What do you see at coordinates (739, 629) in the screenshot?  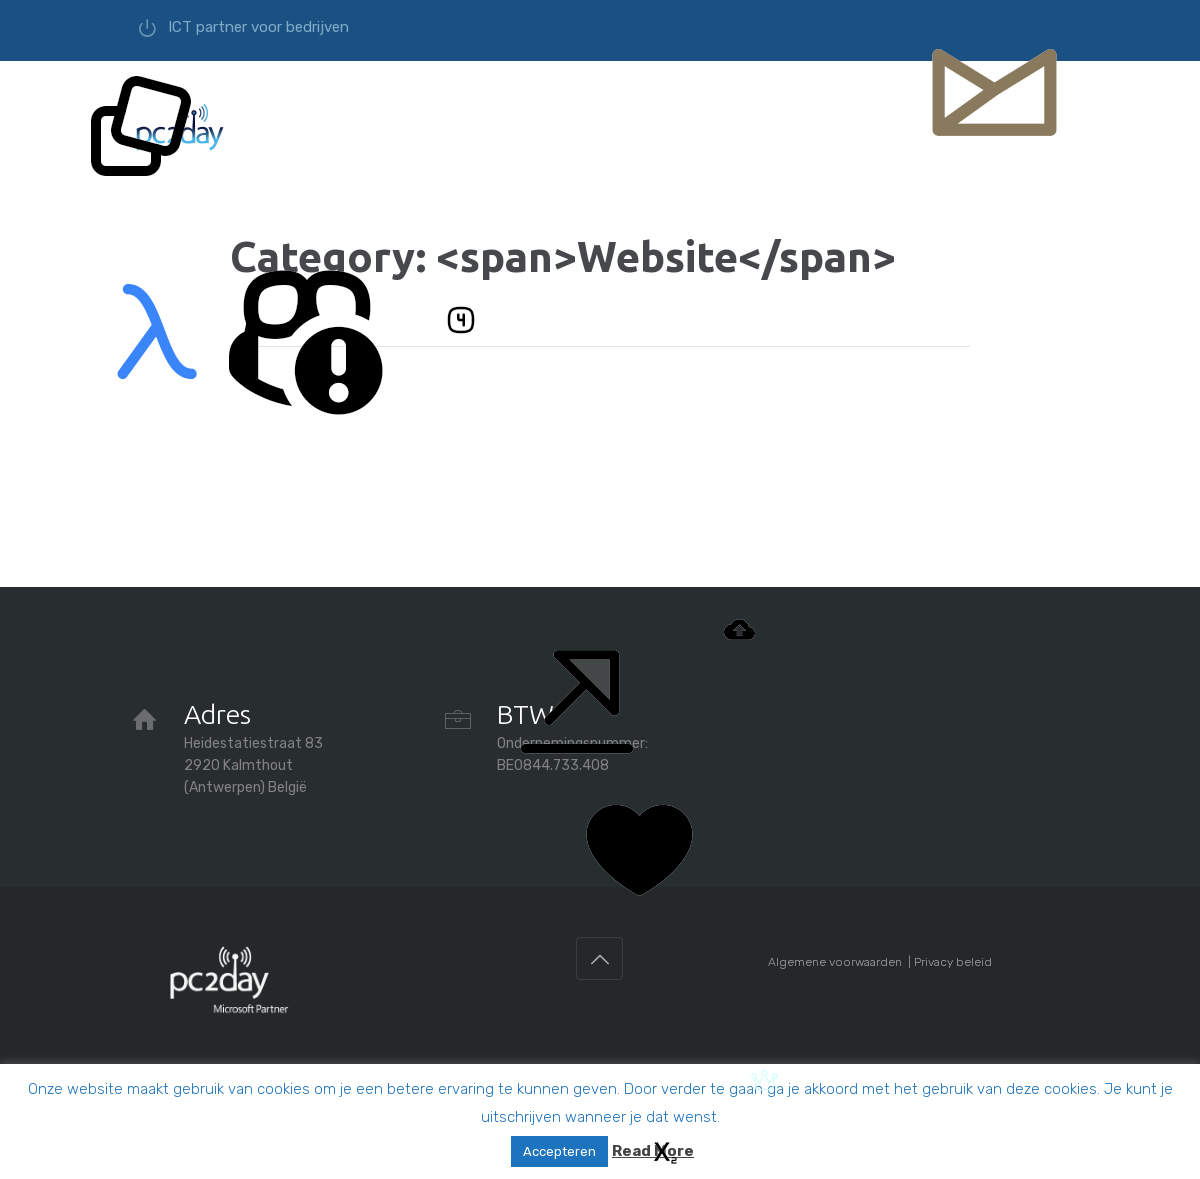 I see `upload file to cloud storage` at bounding box center [739, 629].